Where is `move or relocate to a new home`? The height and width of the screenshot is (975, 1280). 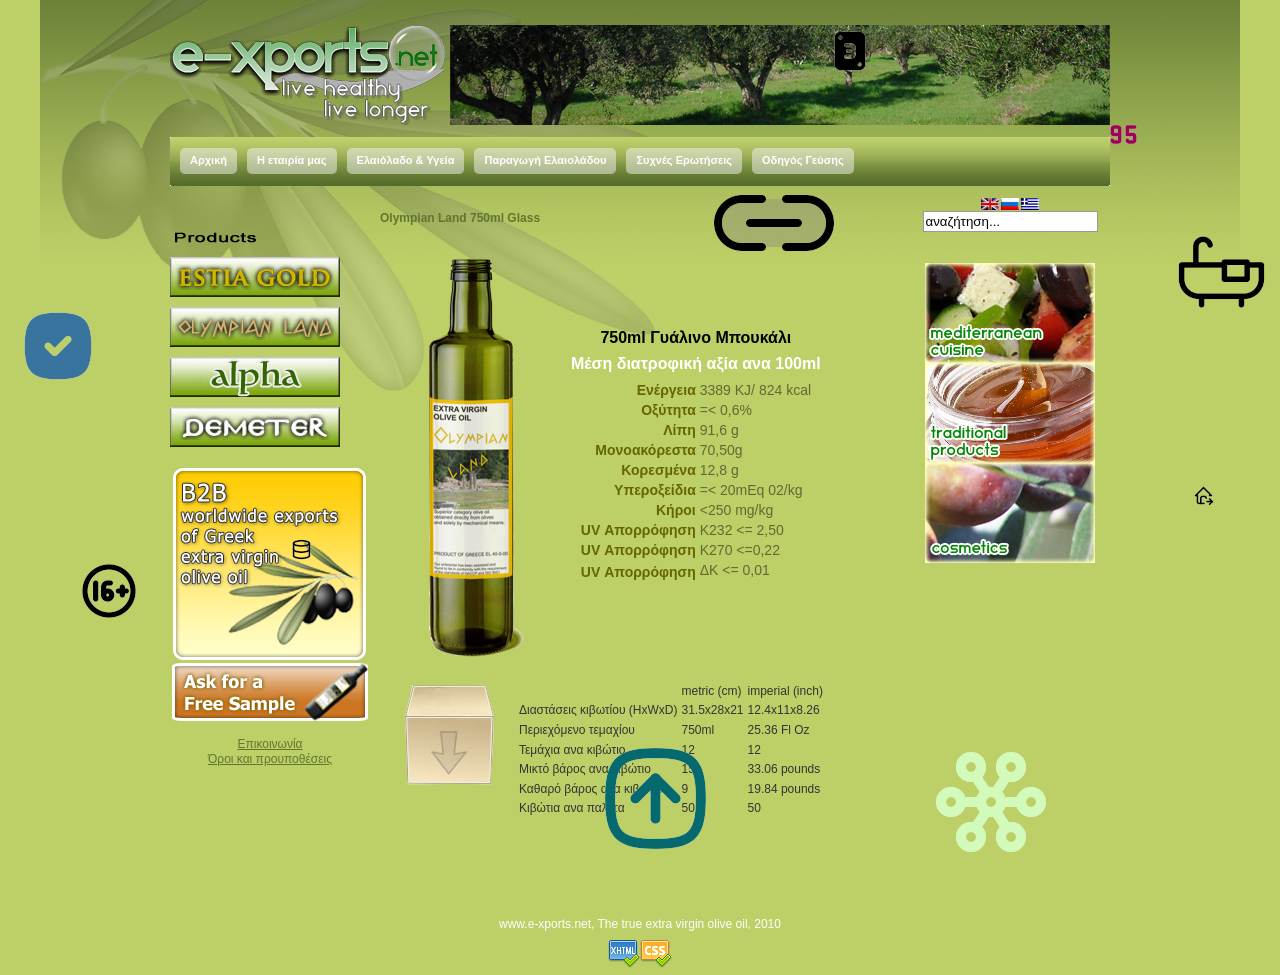 move or relocate to a new home is located at coordinates (1203, 495).